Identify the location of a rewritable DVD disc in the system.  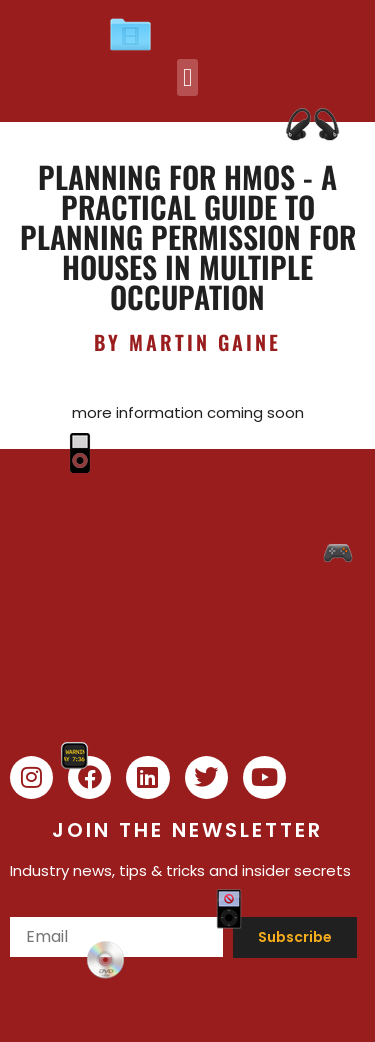
(105, 960).